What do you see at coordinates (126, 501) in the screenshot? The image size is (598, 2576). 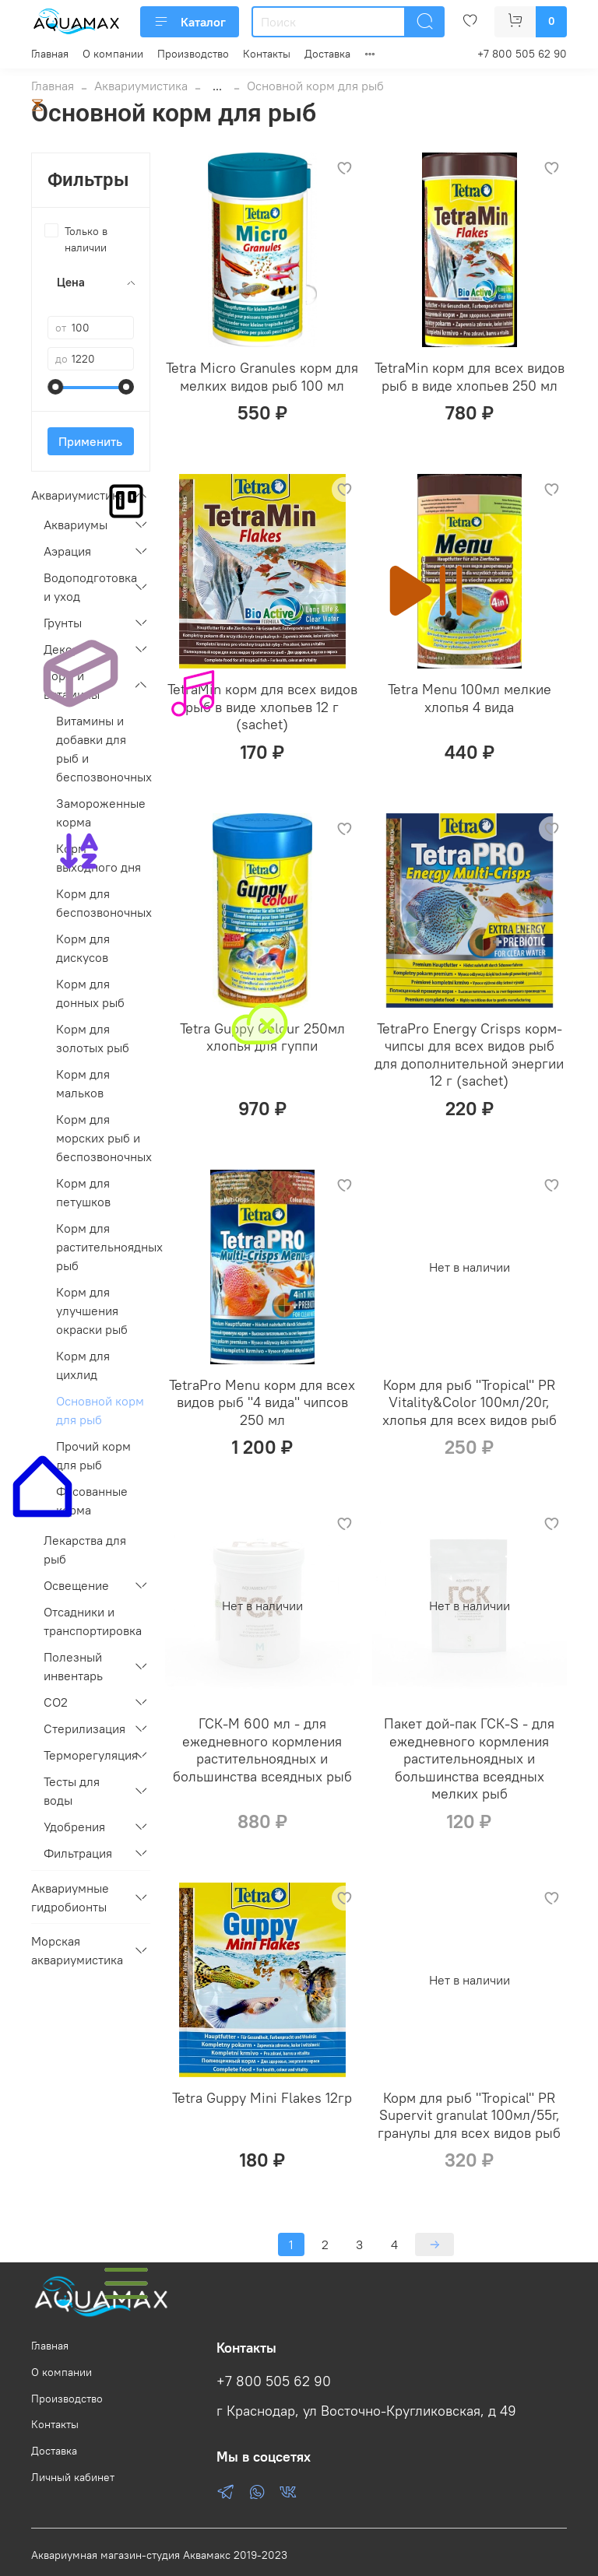 I see `open trello app` at bounding box center [126, 501].